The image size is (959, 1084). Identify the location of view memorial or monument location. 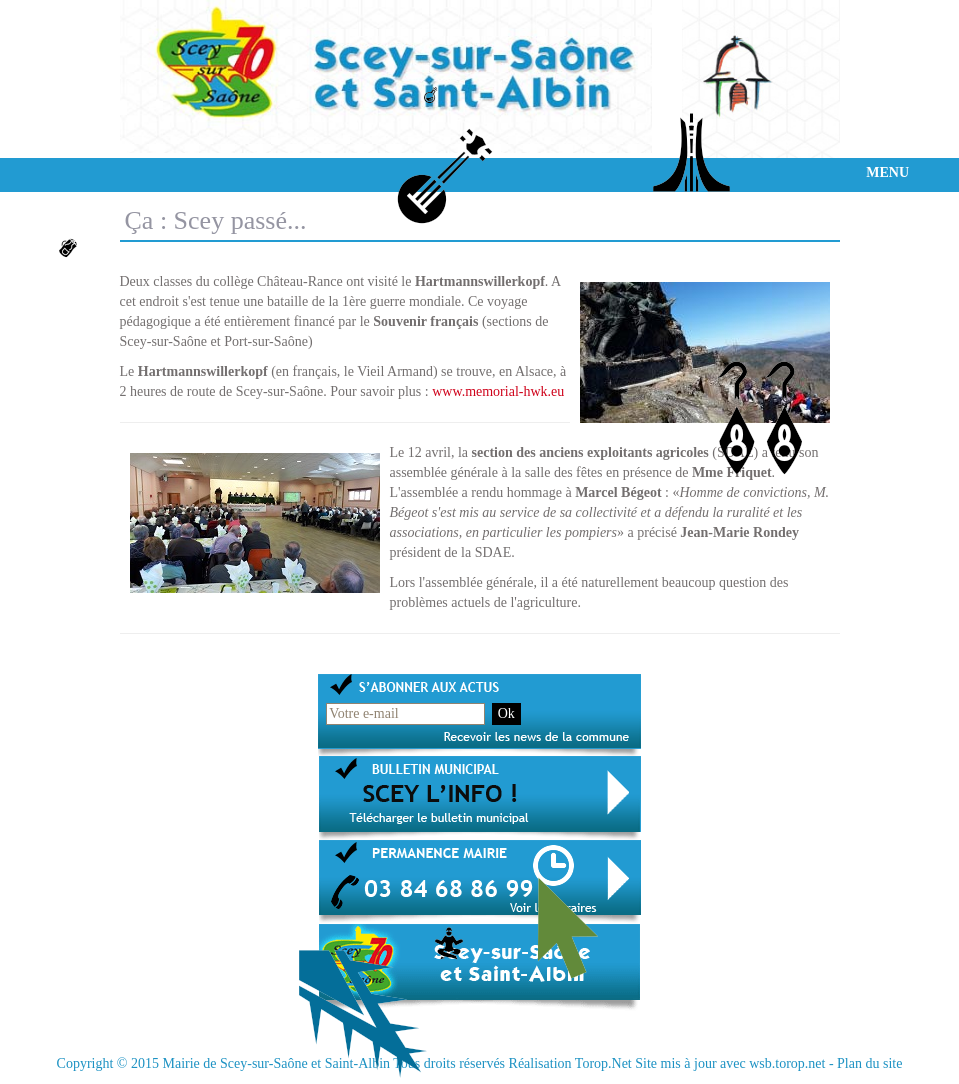
(691, 152).